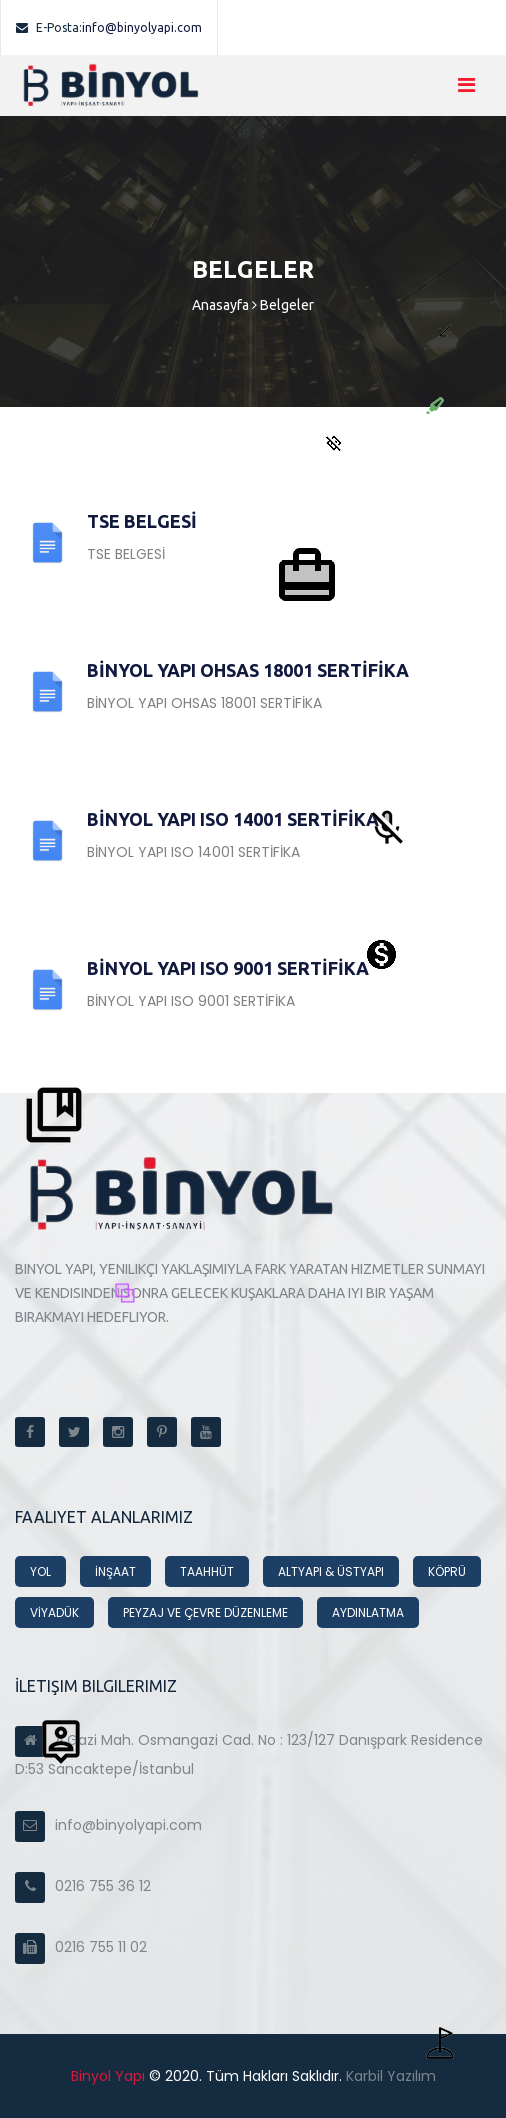 This screenshot has width=506, height=2118. Describe the element at coordinates (334, 443) in the screenshot. I see `disable navigation or directions` at that location.